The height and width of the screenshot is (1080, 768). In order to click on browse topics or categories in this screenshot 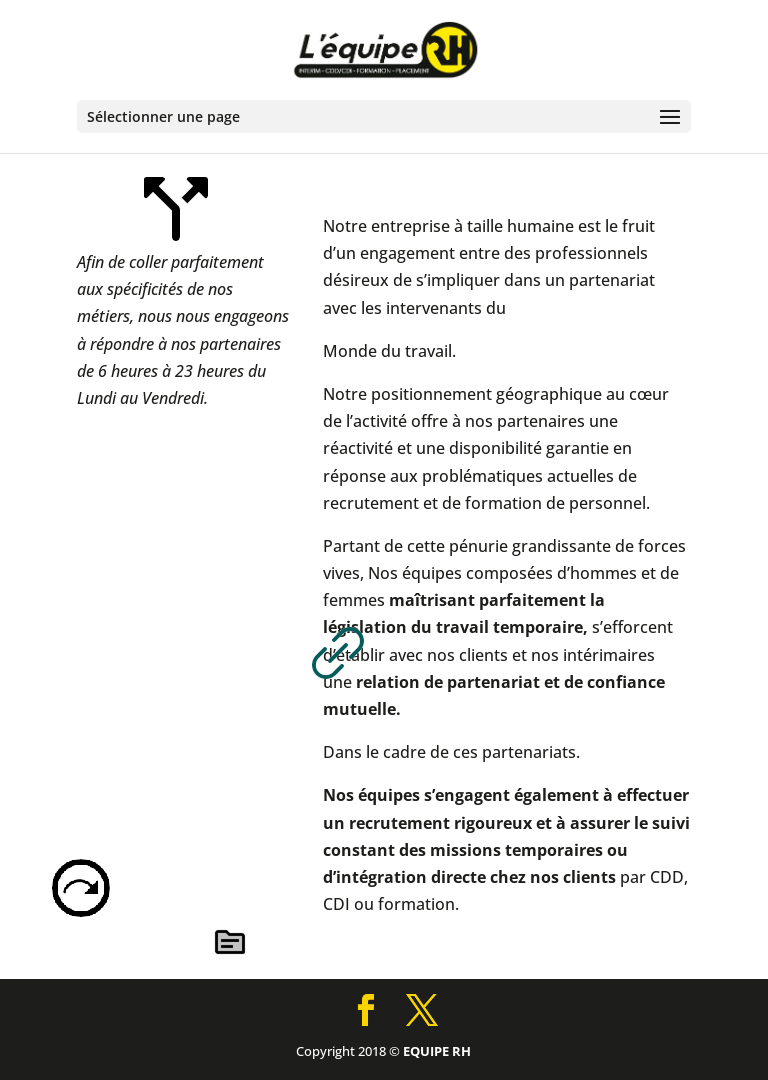, I will do `click(230, 942)`.